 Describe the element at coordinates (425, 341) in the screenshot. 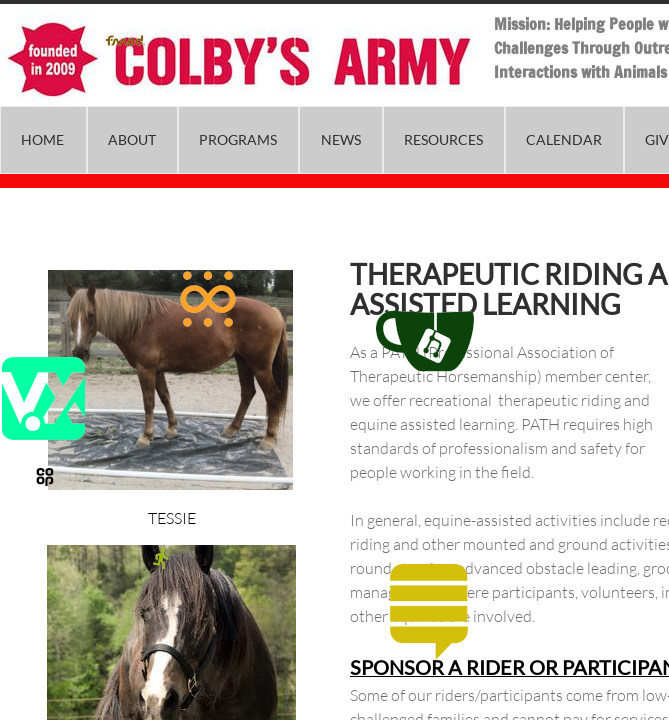

I see `open gitea git repository` at that location.